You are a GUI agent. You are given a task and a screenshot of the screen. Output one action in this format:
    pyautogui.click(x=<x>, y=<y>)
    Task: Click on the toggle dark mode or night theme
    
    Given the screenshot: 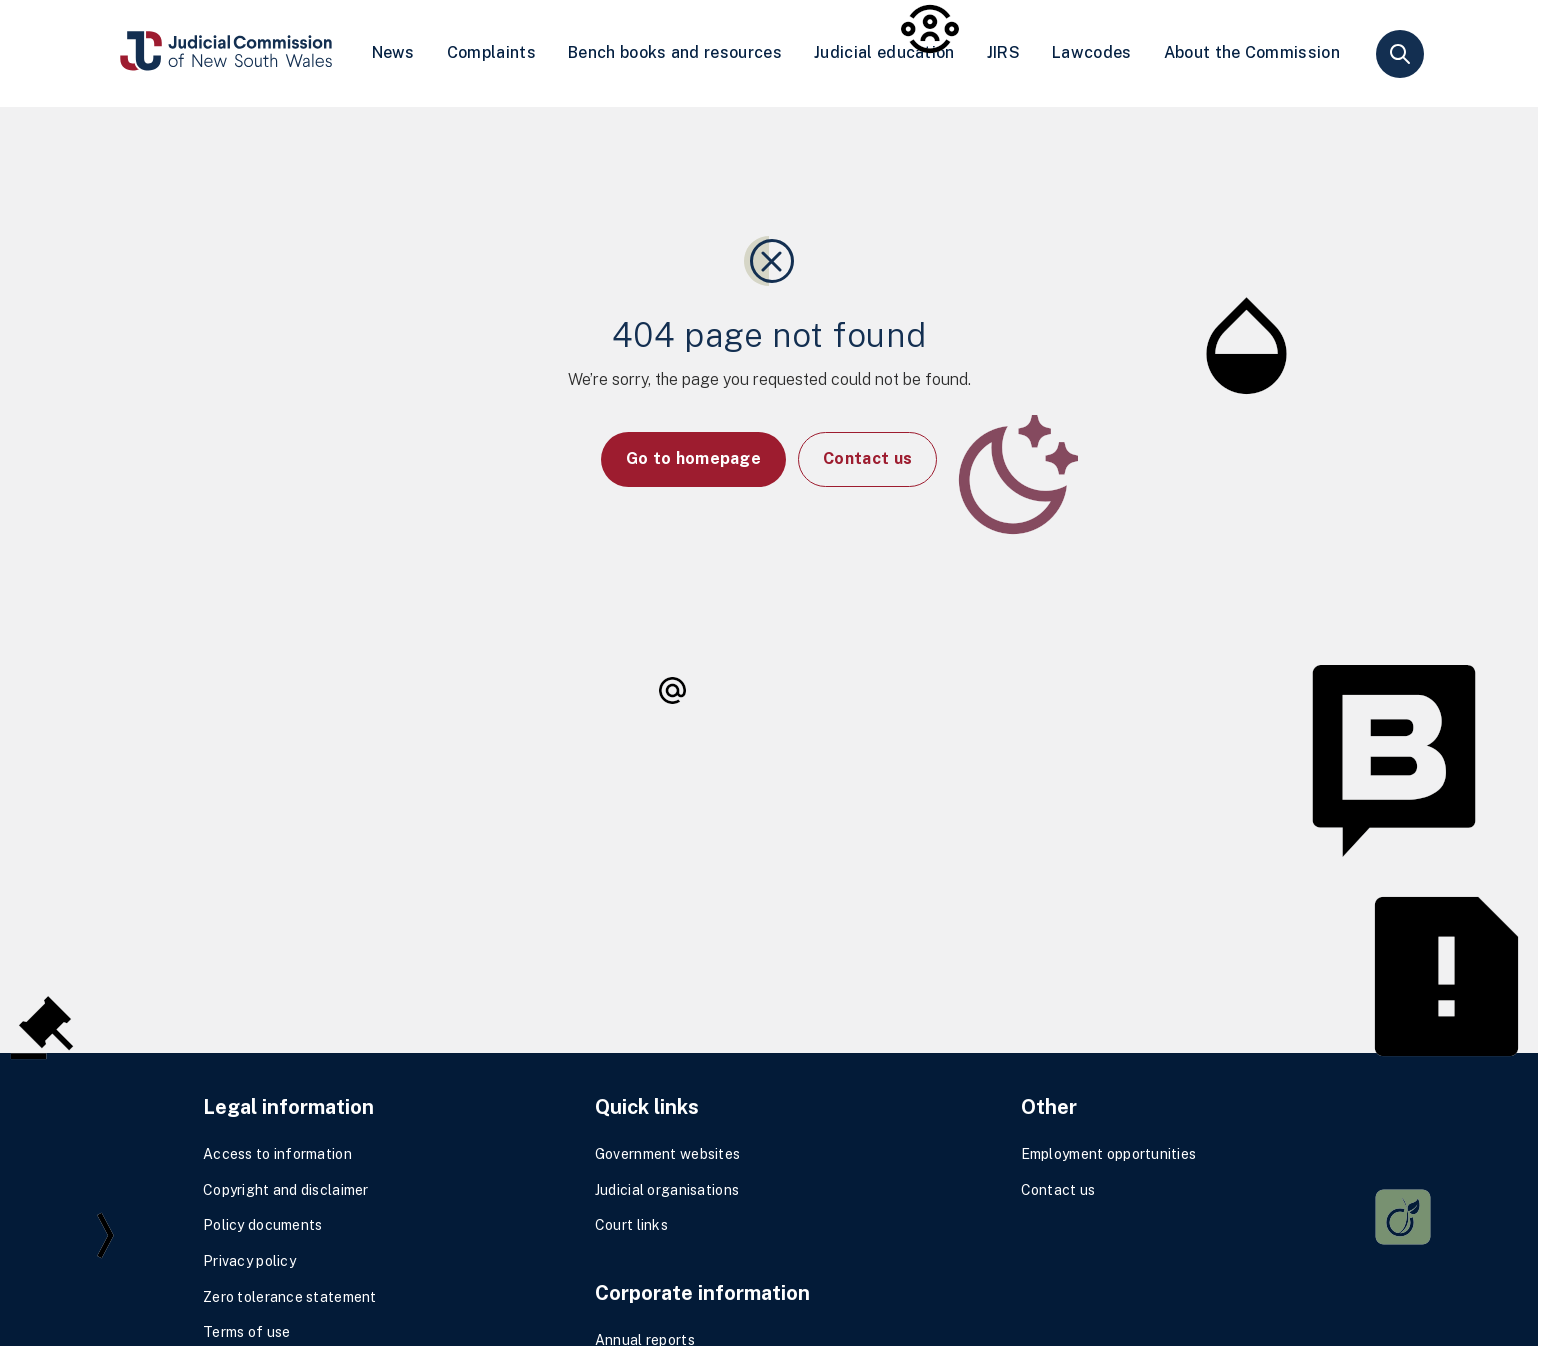 What is the action you would take?
    pyautogui.click(x=1013, y=480)
    